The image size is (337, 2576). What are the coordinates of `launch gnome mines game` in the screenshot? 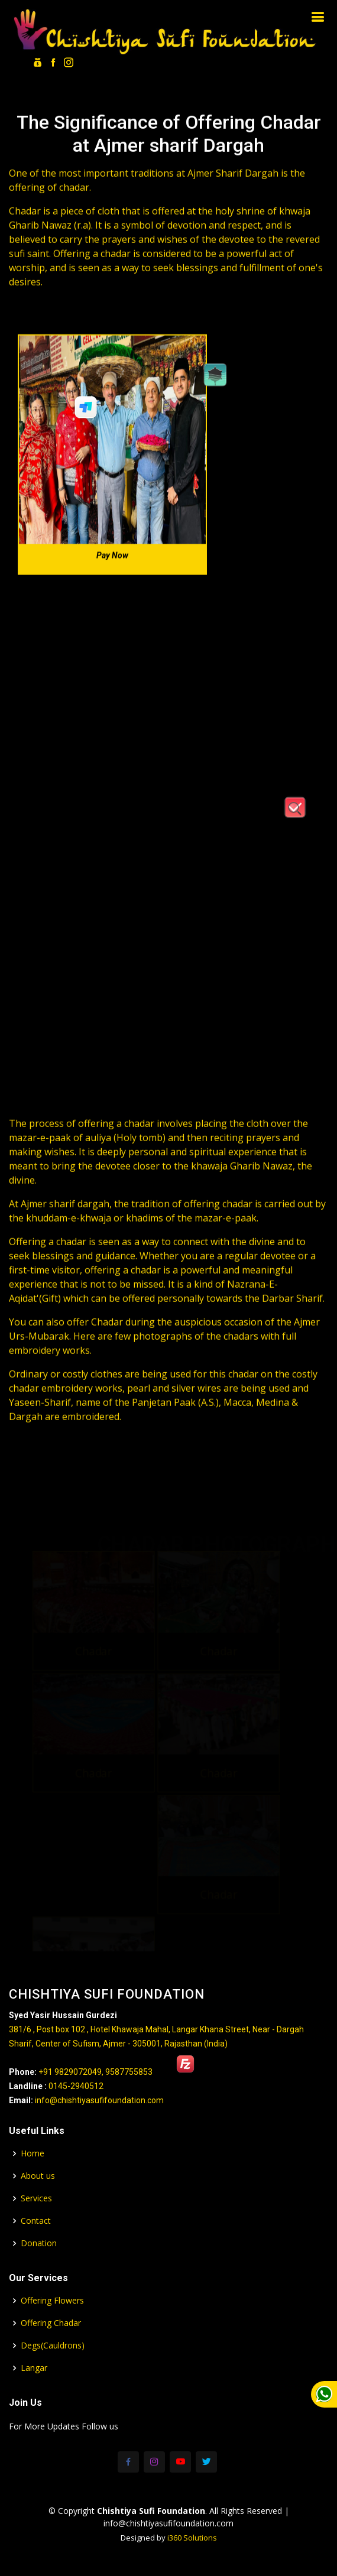 It's located at (215, 375).